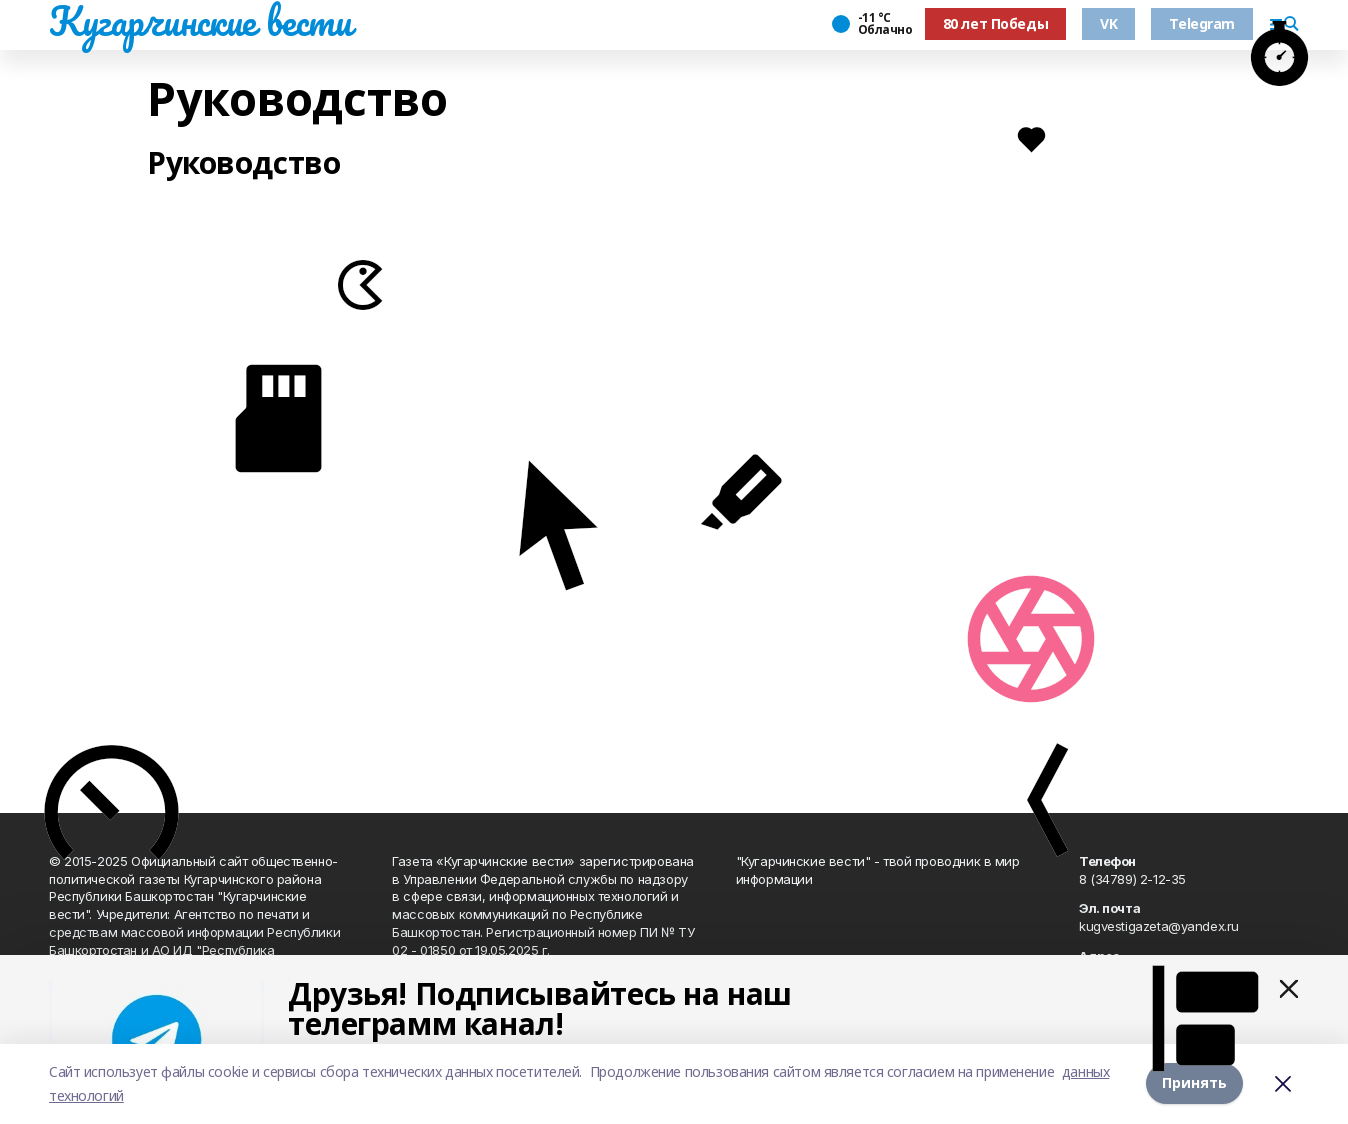 The image size is (1348, 1124). I want to click on open camera or take a photo, so click(1031, 639).